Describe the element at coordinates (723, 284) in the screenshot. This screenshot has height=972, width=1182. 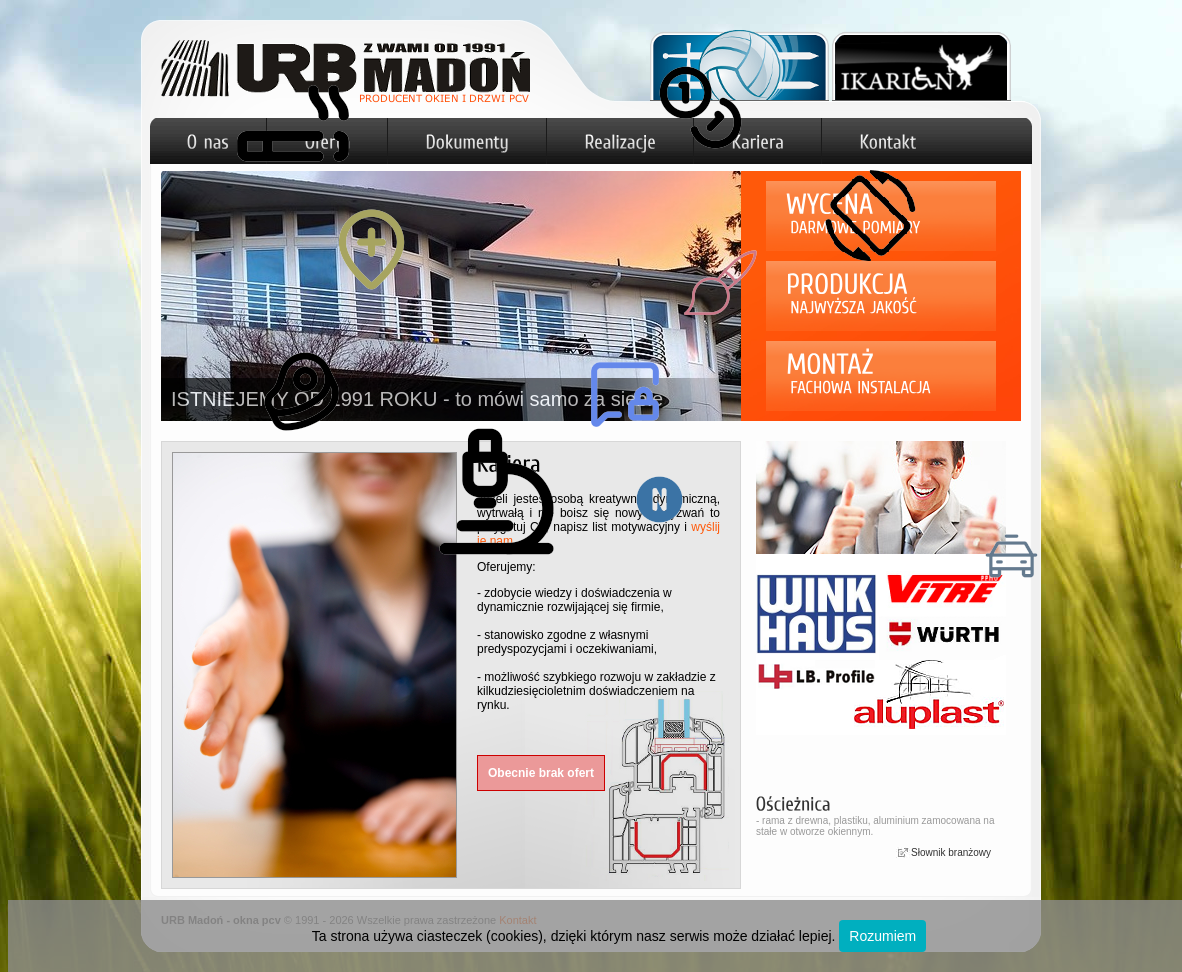
I see `access drawing or painting tools` at that location.